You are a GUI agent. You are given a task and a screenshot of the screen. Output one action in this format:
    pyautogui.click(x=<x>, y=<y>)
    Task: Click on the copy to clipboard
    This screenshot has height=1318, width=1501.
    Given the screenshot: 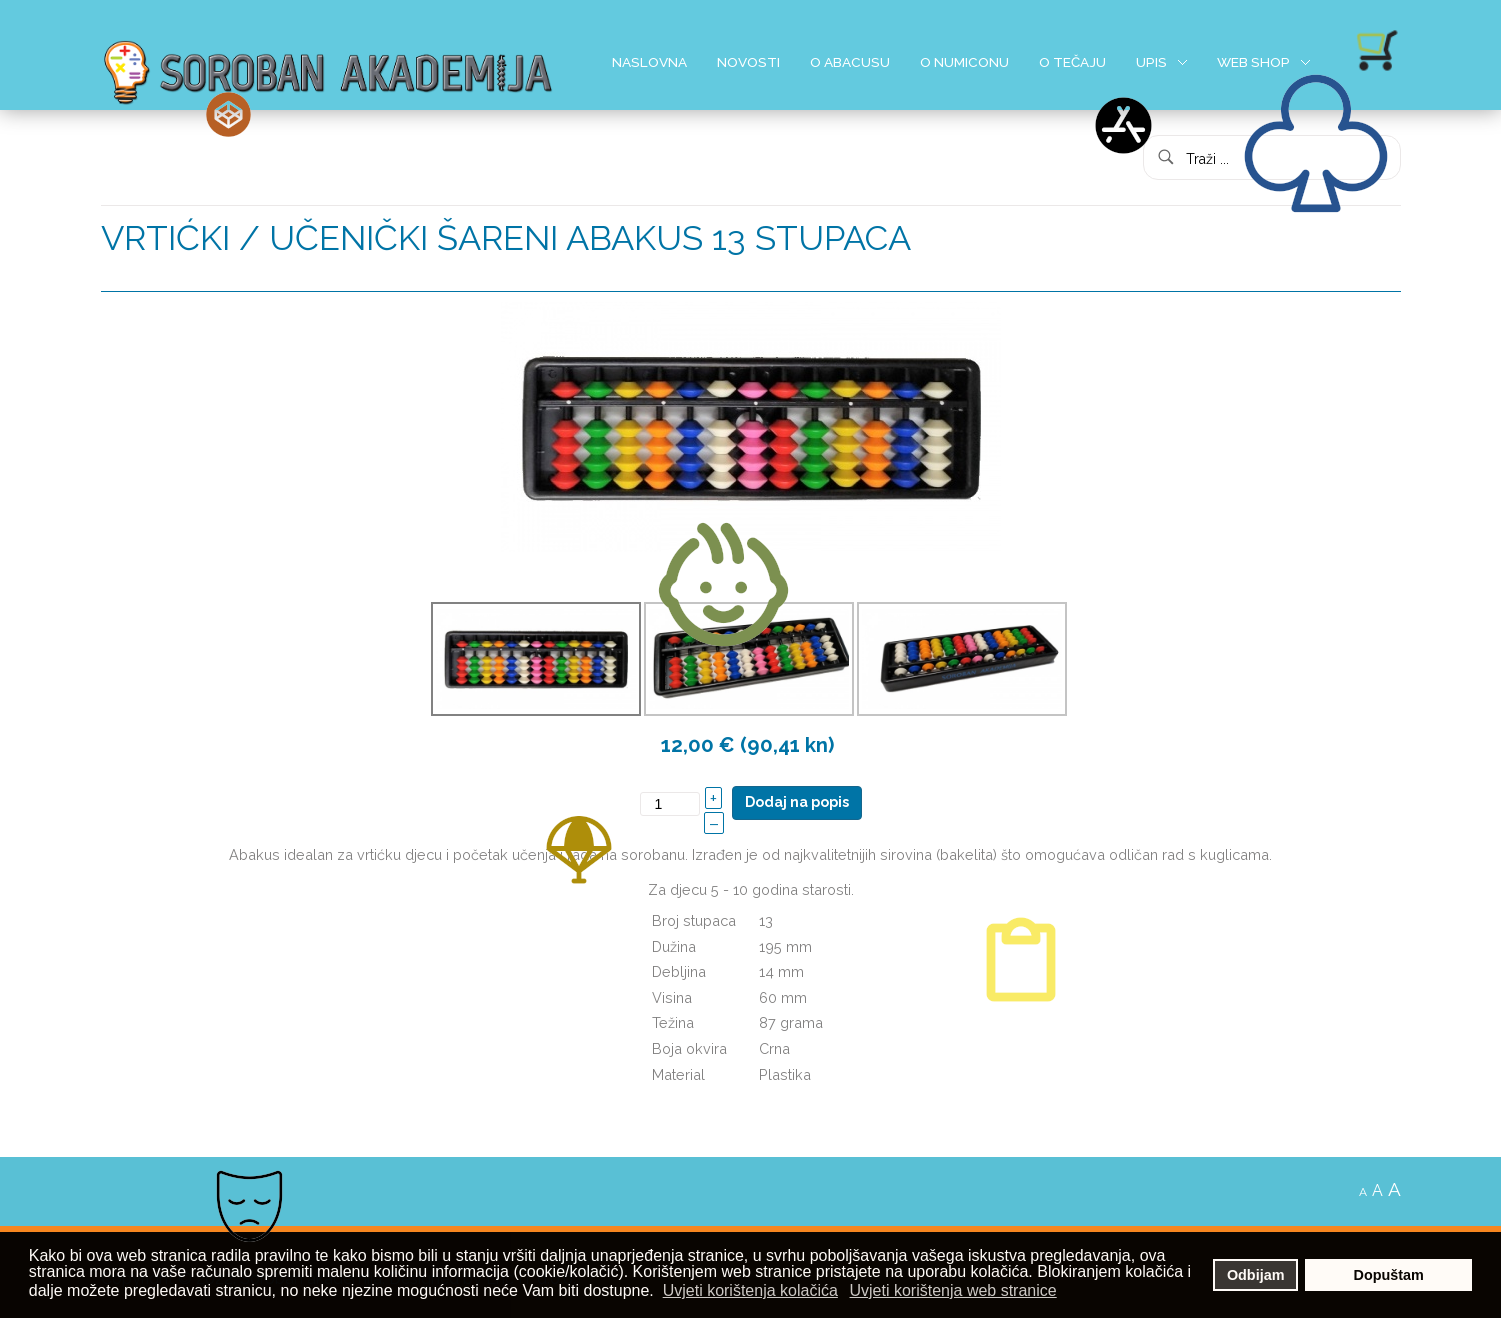 What is the action you would take?
    pyautogui.click(x=1021, y=961)
    